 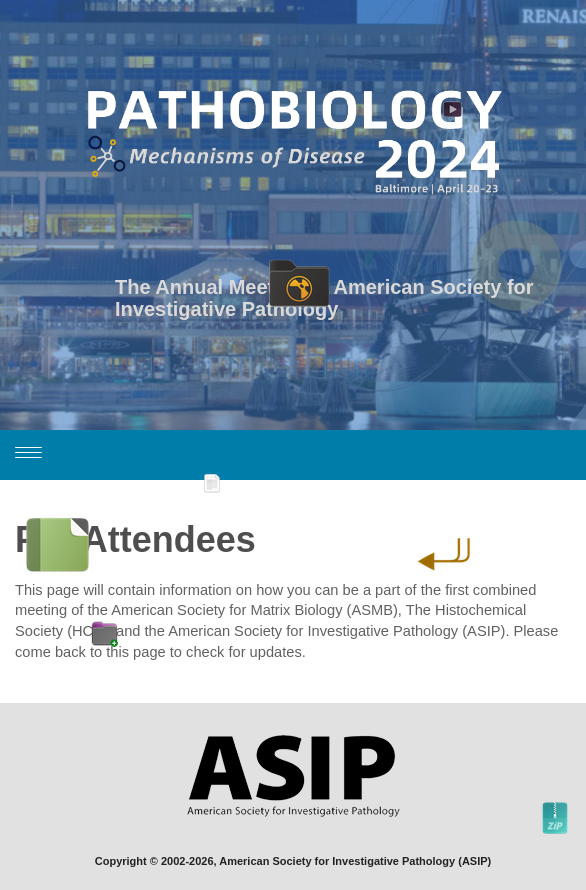 I want to click on adjust parameter behavior settings, so click(x=293, y=684).